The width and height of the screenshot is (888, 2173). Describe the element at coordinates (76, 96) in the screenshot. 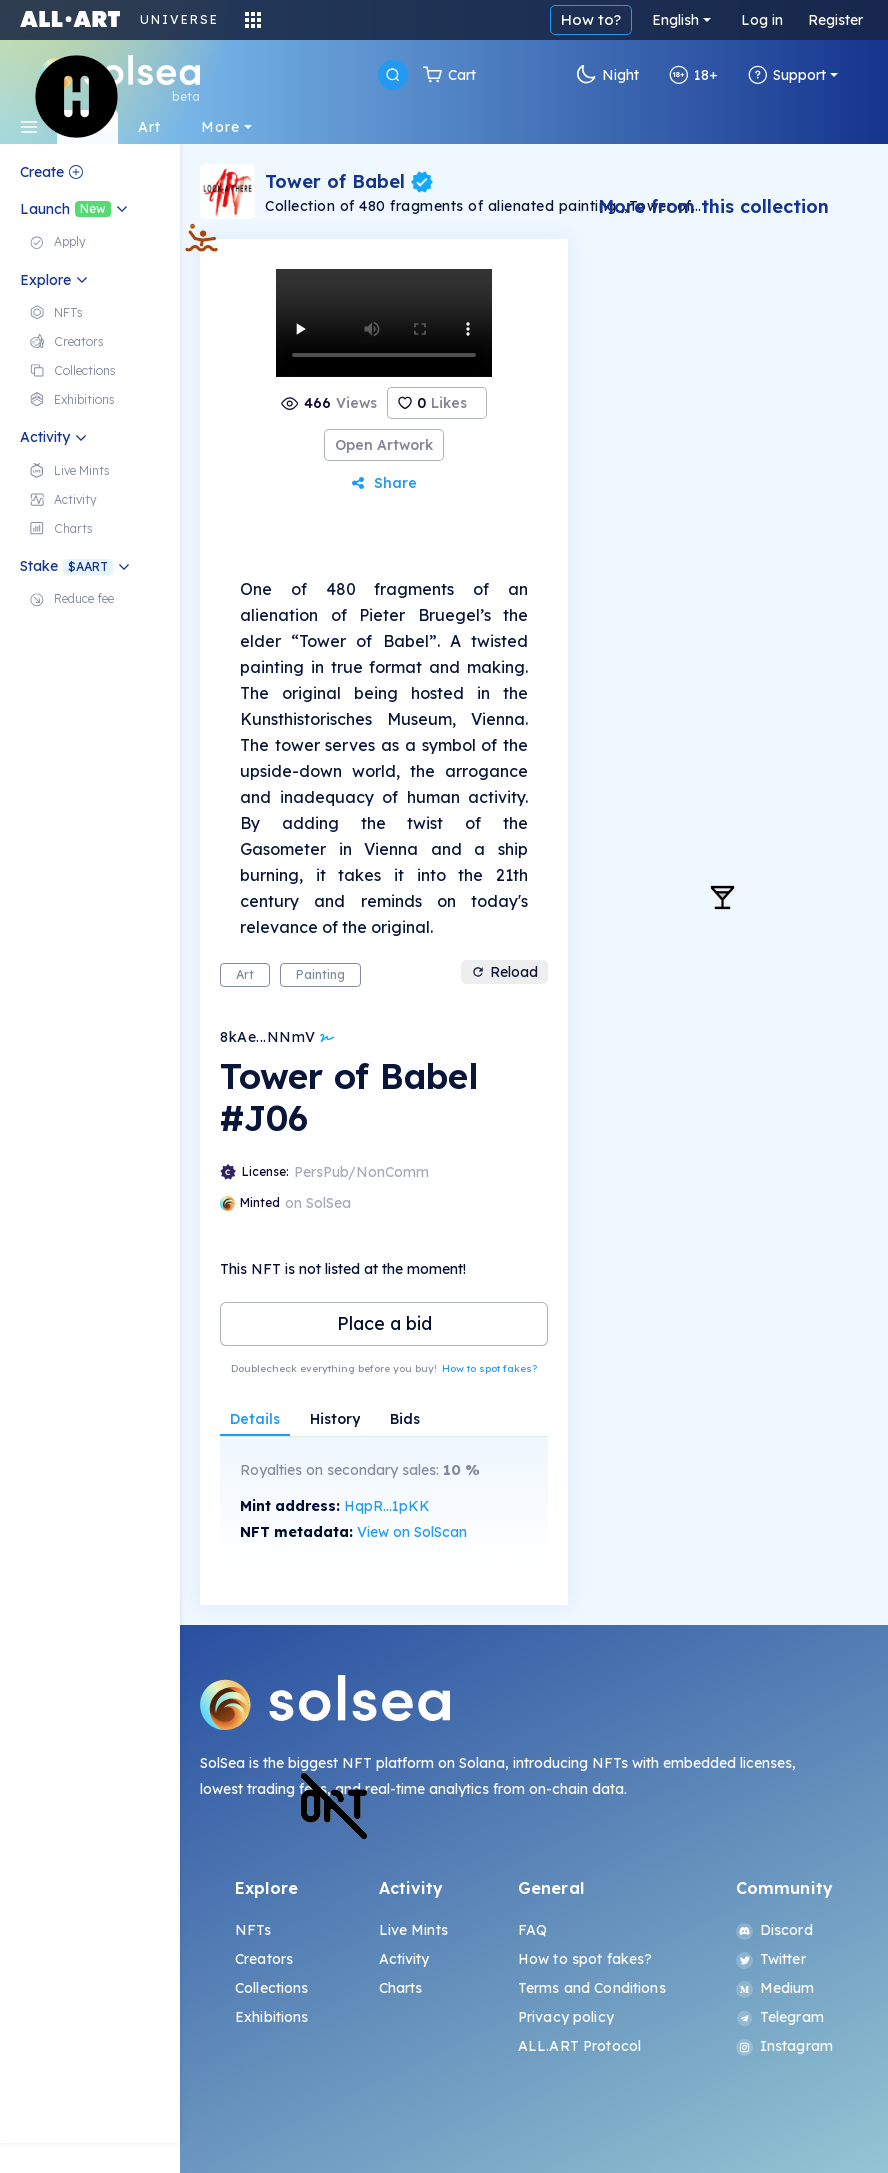

I see `find nearby hospitals or medical facilities` at that location.